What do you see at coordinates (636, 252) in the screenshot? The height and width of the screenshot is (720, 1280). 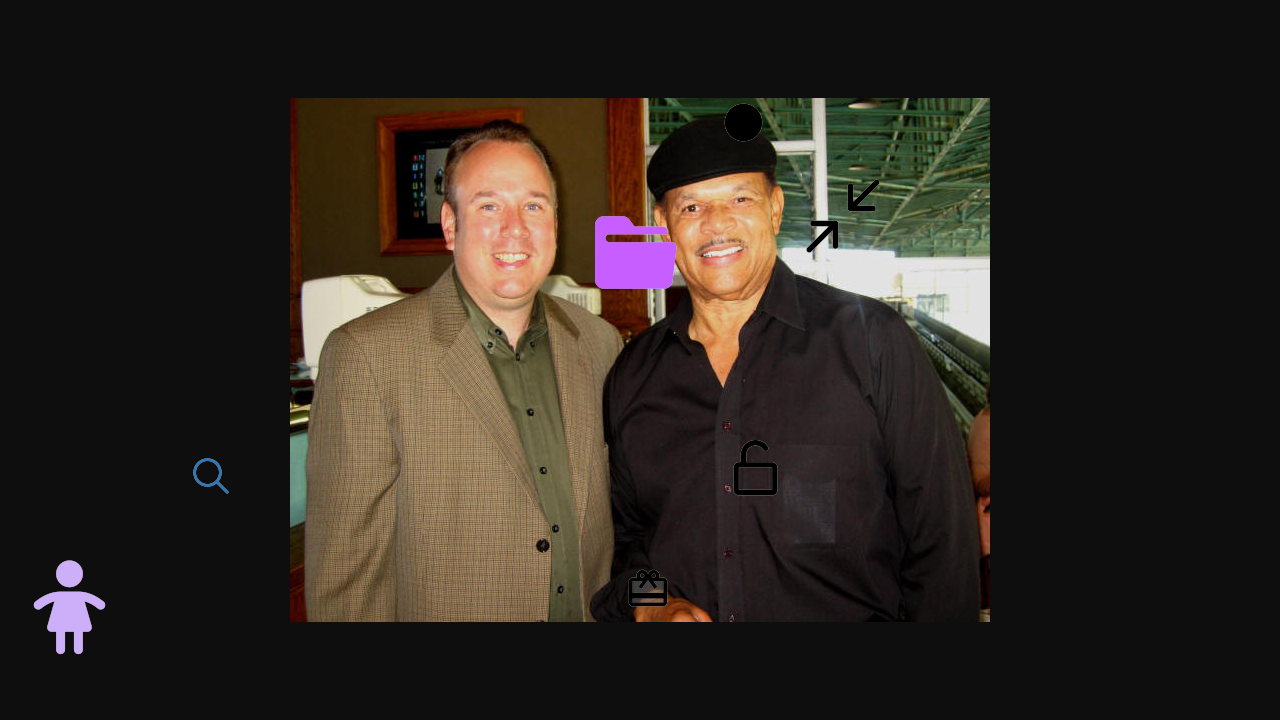 I see `an open folder in a file browser` at bounding box center [636, 252].